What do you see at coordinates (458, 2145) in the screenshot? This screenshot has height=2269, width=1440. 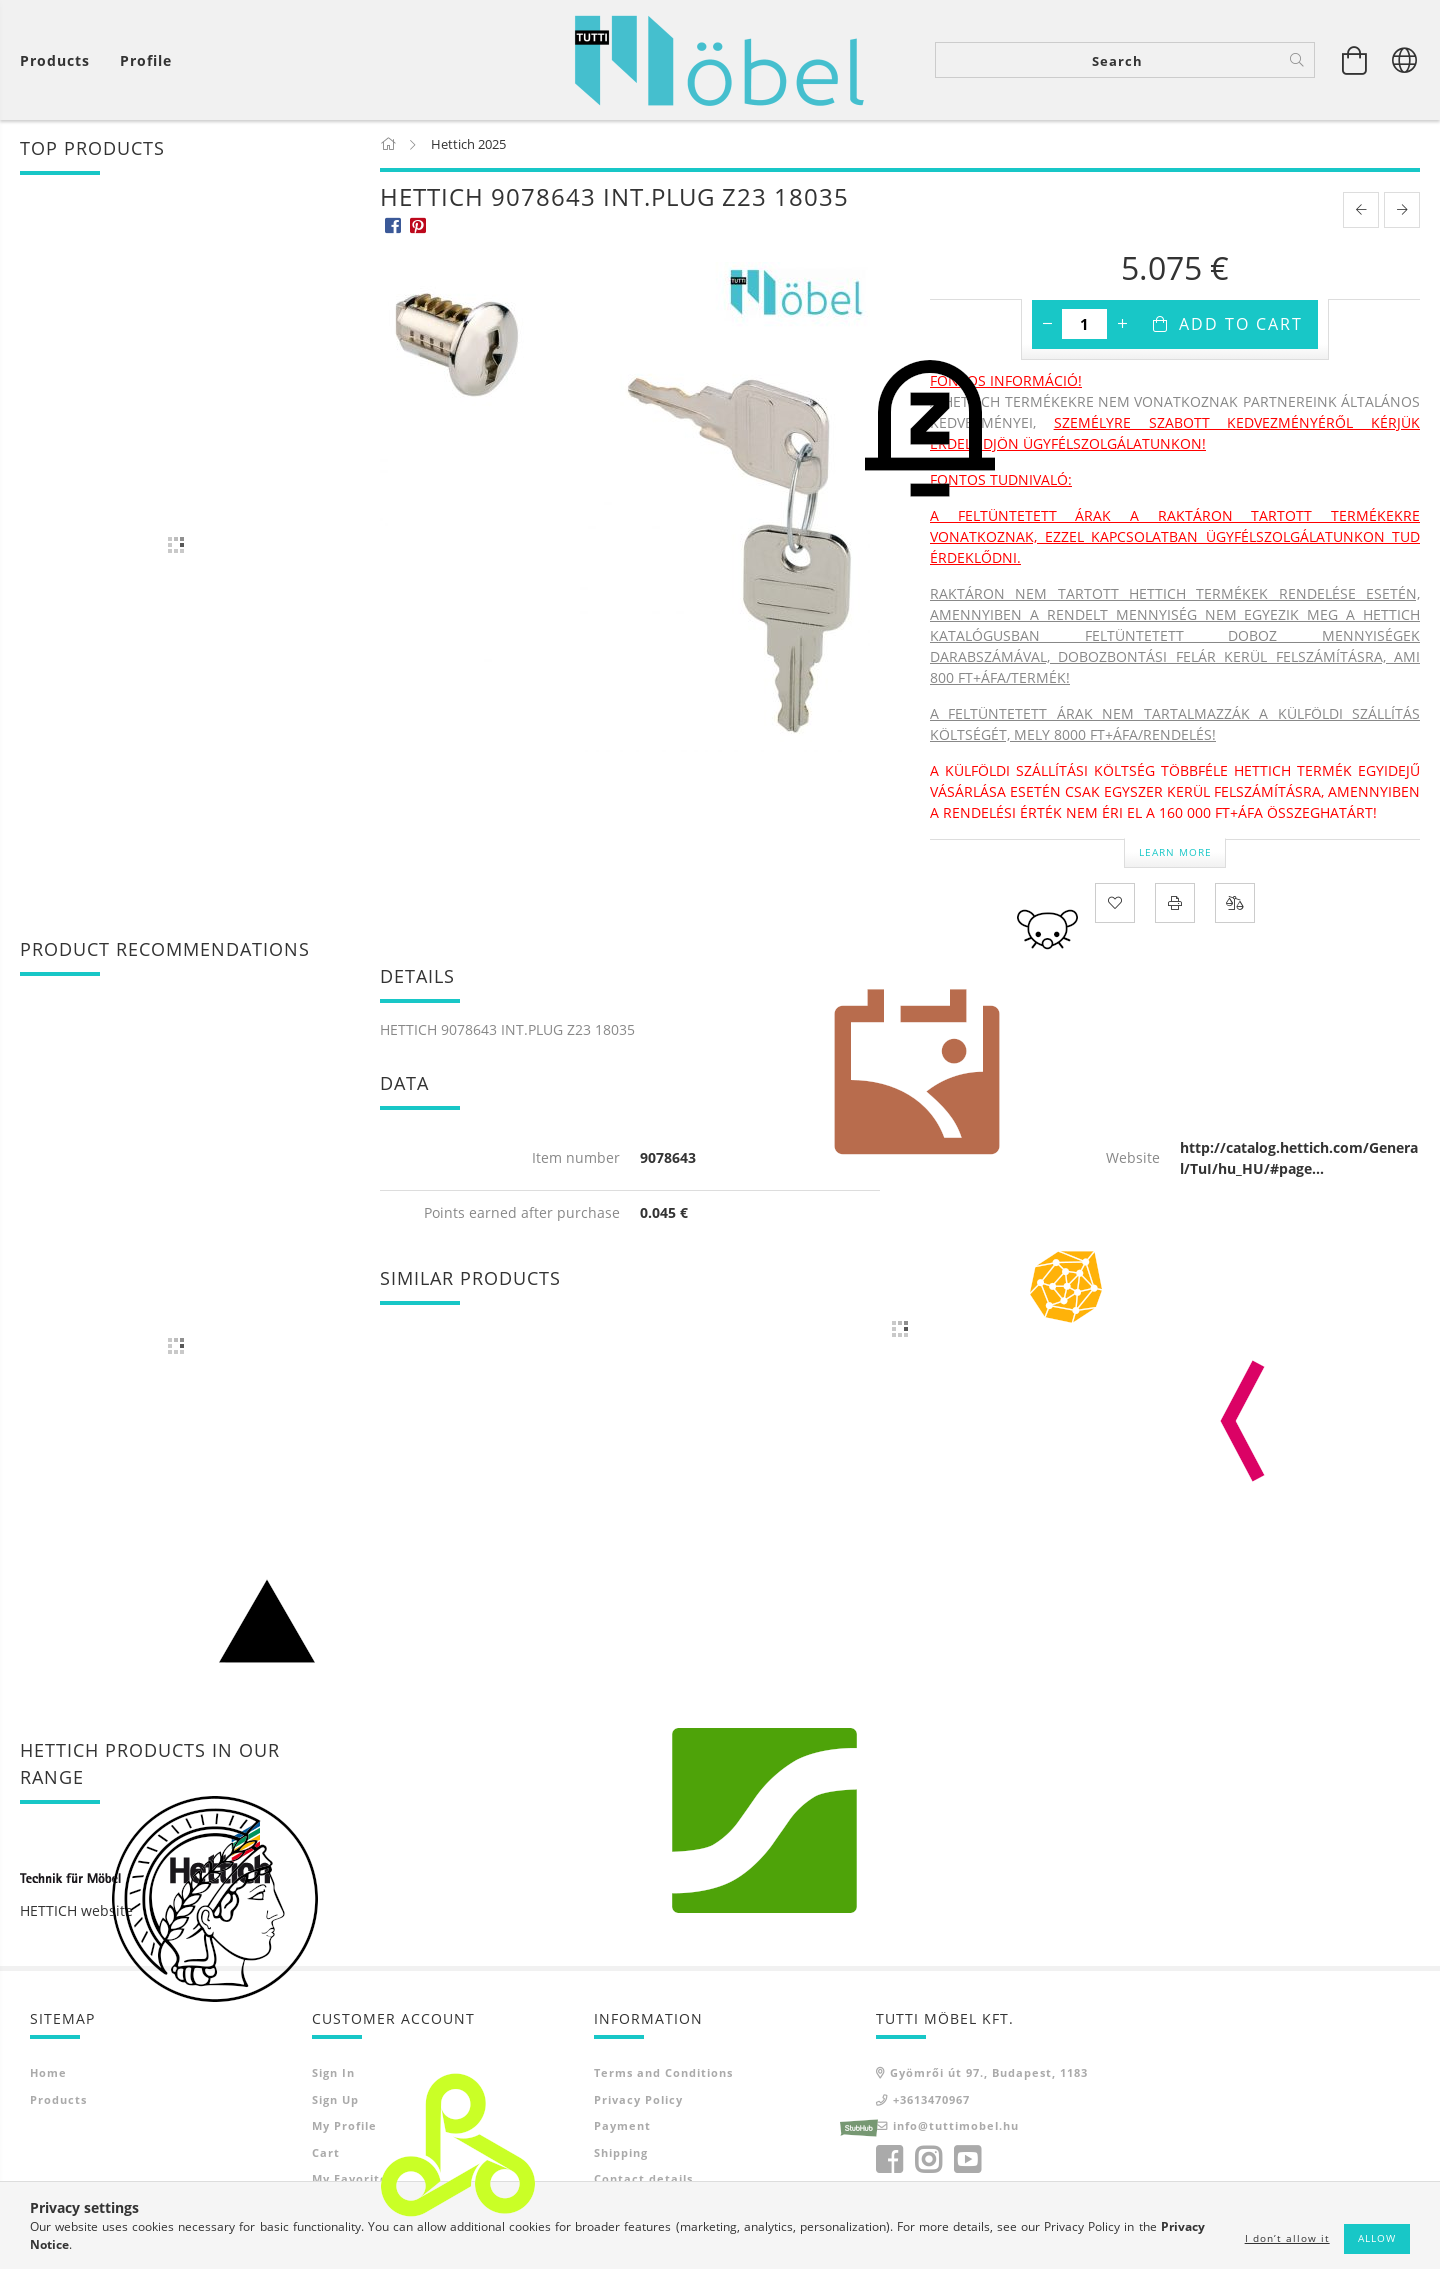 I see `access Google Dataproc cloud service` at bounding box center [458, 2145].